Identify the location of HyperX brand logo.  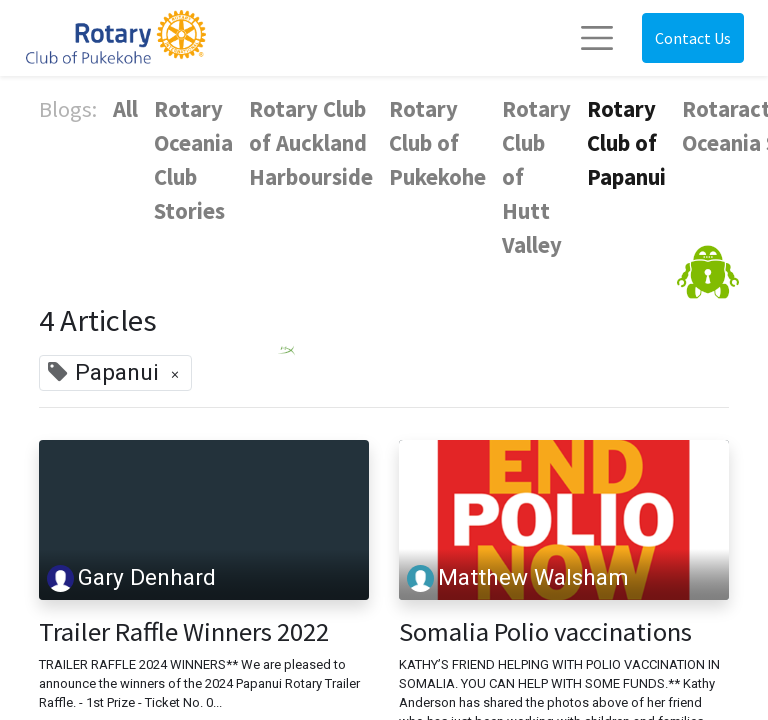
(286, 350).